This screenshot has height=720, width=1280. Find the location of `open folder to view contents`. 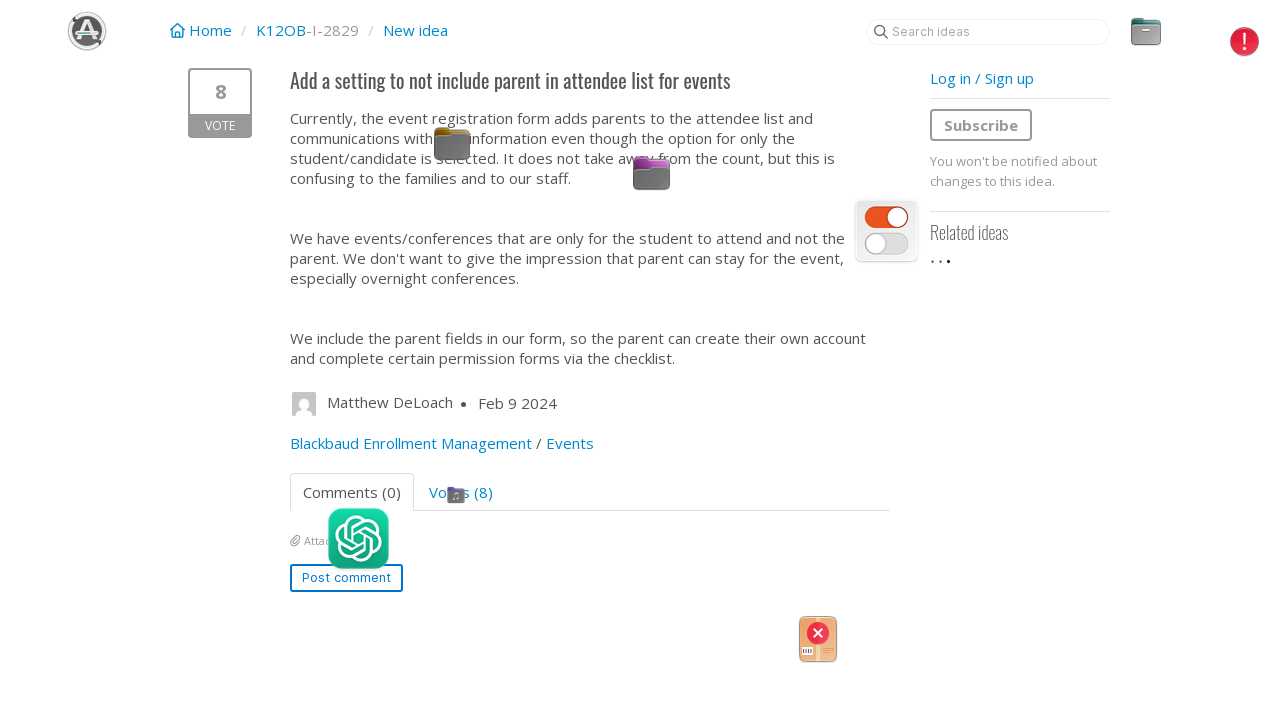

open folder to view contents is located at coordinates (452, 143).